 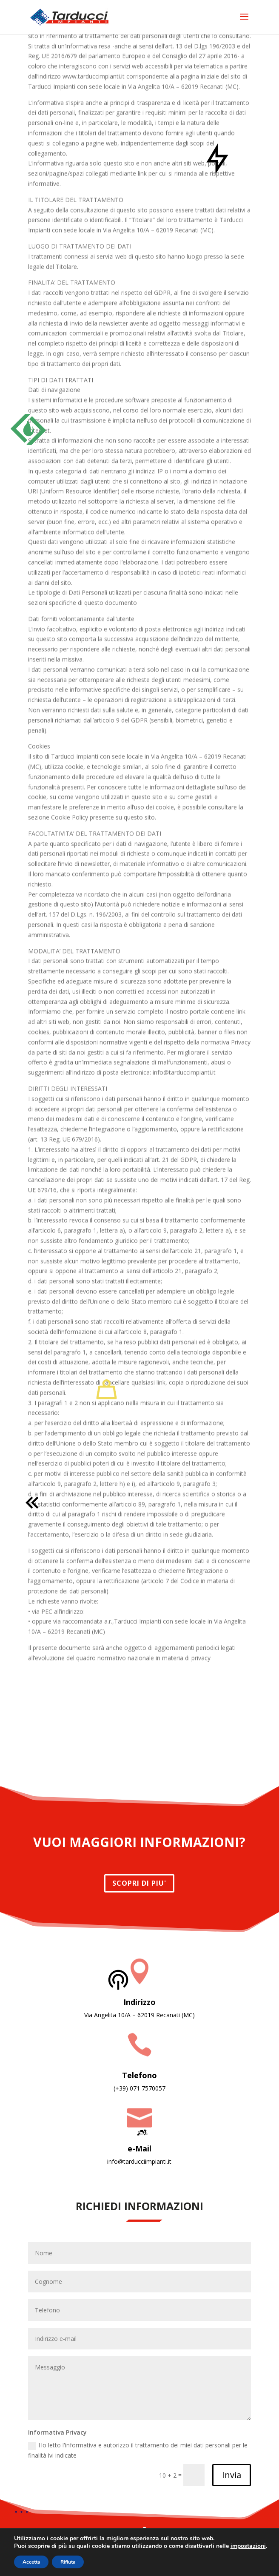 What do you see at coordinates (32, 1502) in the screenshot?
I see `go back to the beginning` at bounding box center [32, 1502].